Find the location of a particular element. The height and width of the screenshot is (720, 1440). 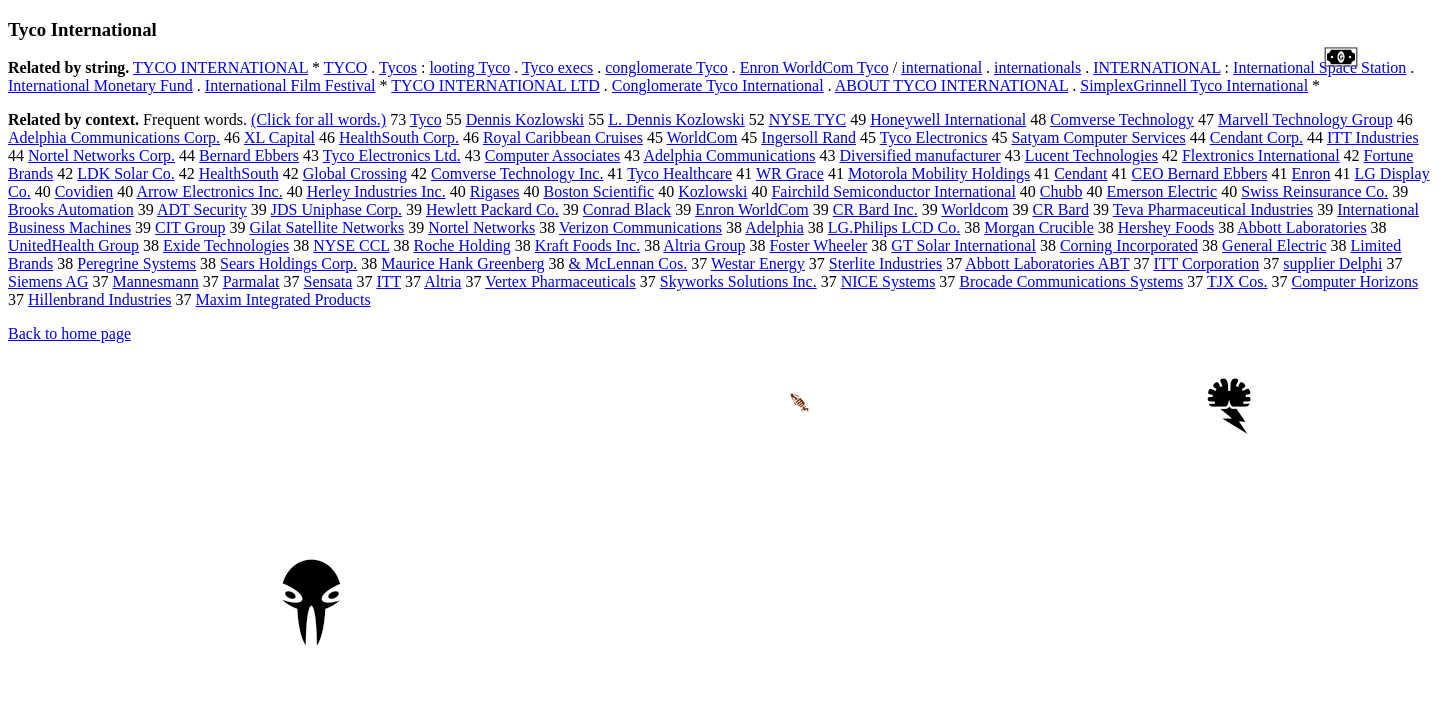

start a brainstorming session is located at coordinates (1229, 406).